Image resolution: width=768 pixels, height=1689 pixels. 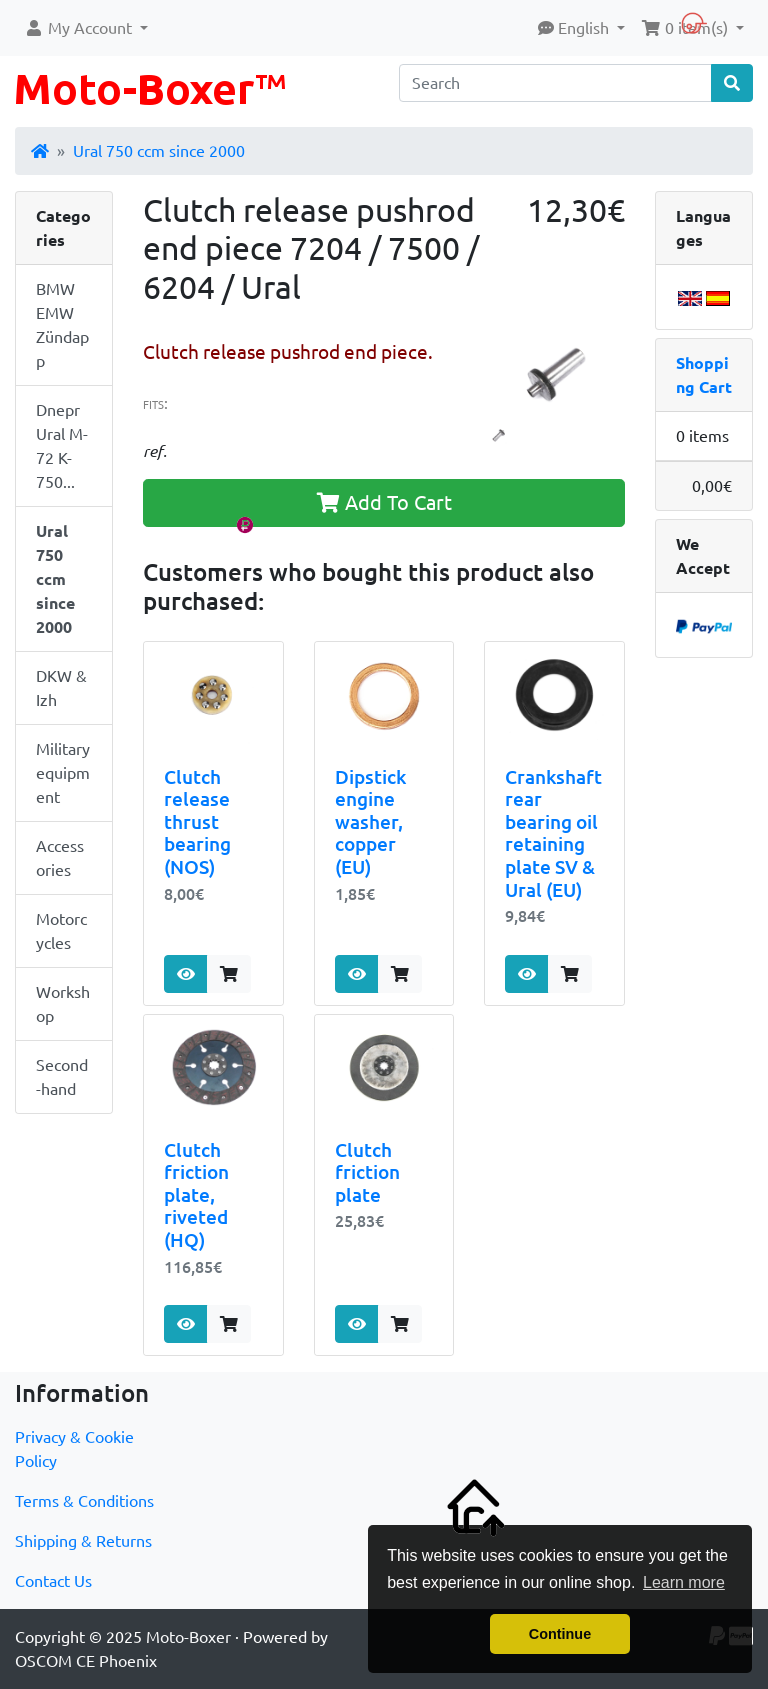 I want to click on navigate up to home directory, so click(x=474, y=1506).